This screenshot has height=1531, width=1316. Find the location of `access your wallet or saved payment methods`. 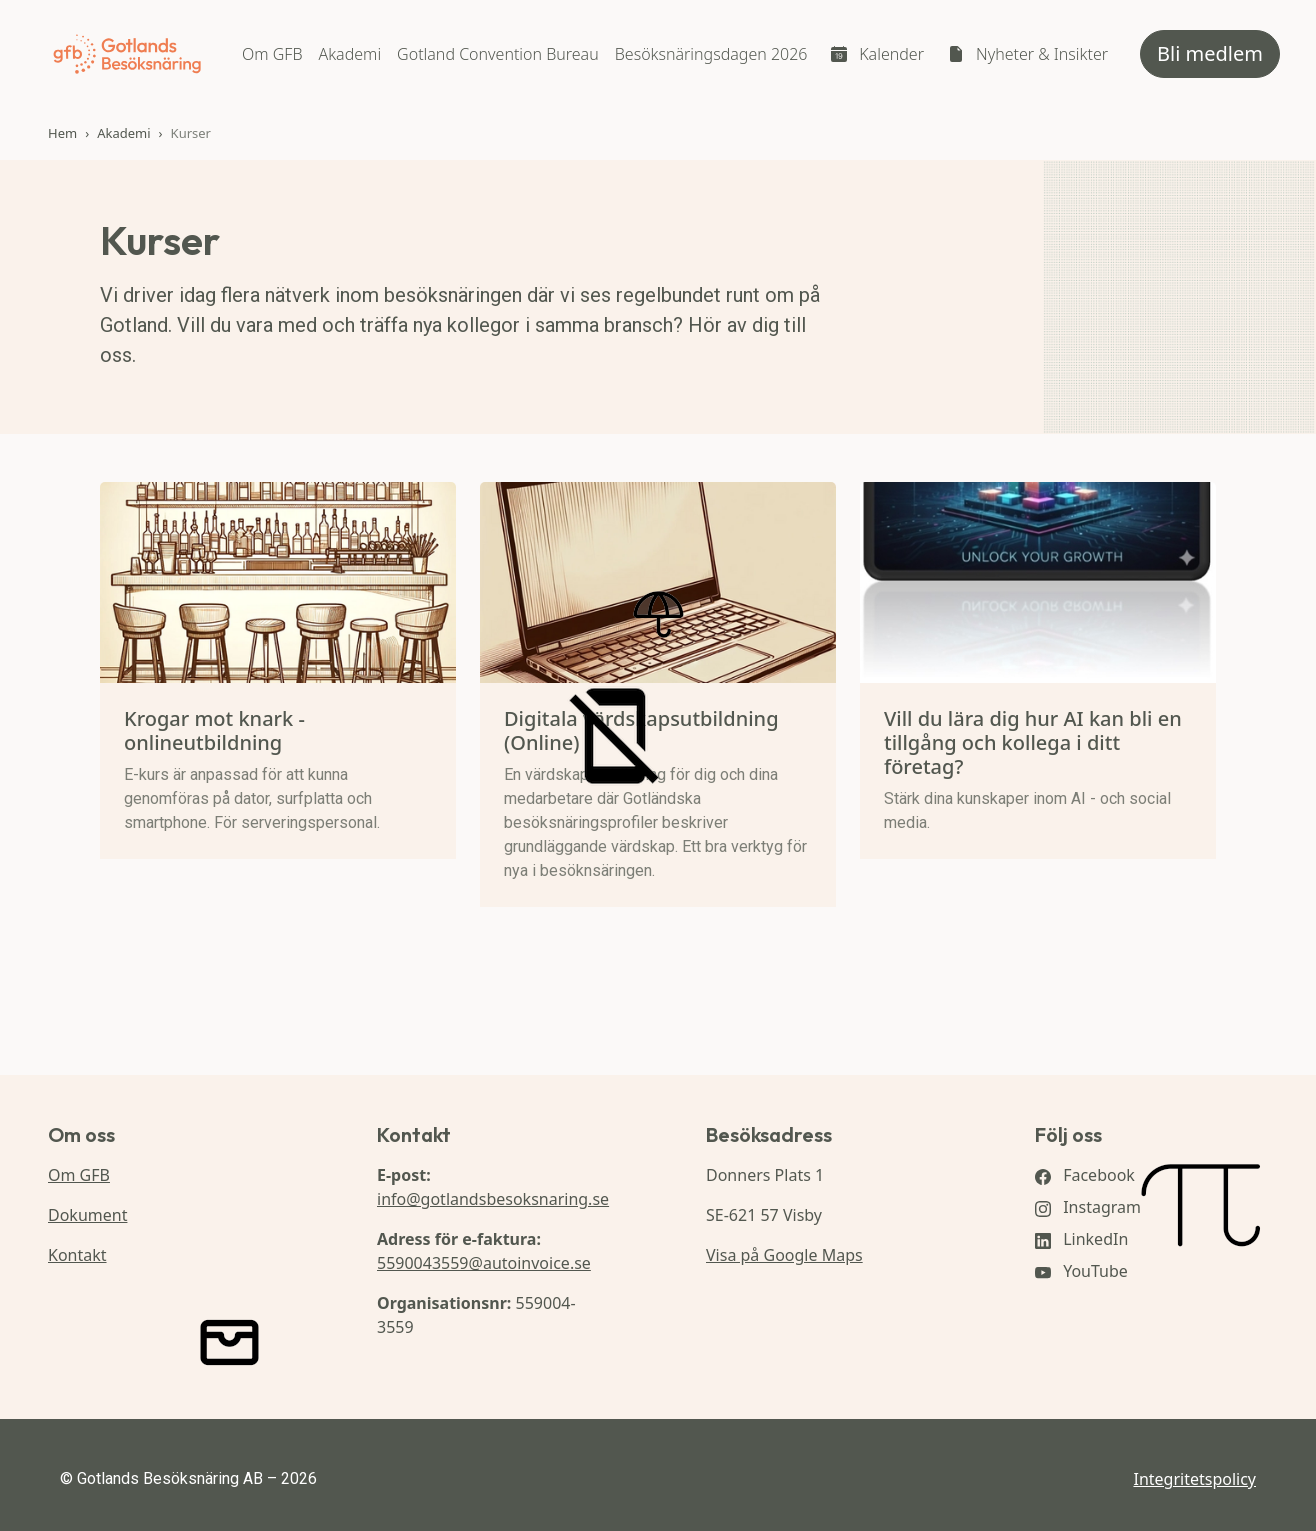

access your wallet or saved payment methods is located at coordinates (229, 1342).